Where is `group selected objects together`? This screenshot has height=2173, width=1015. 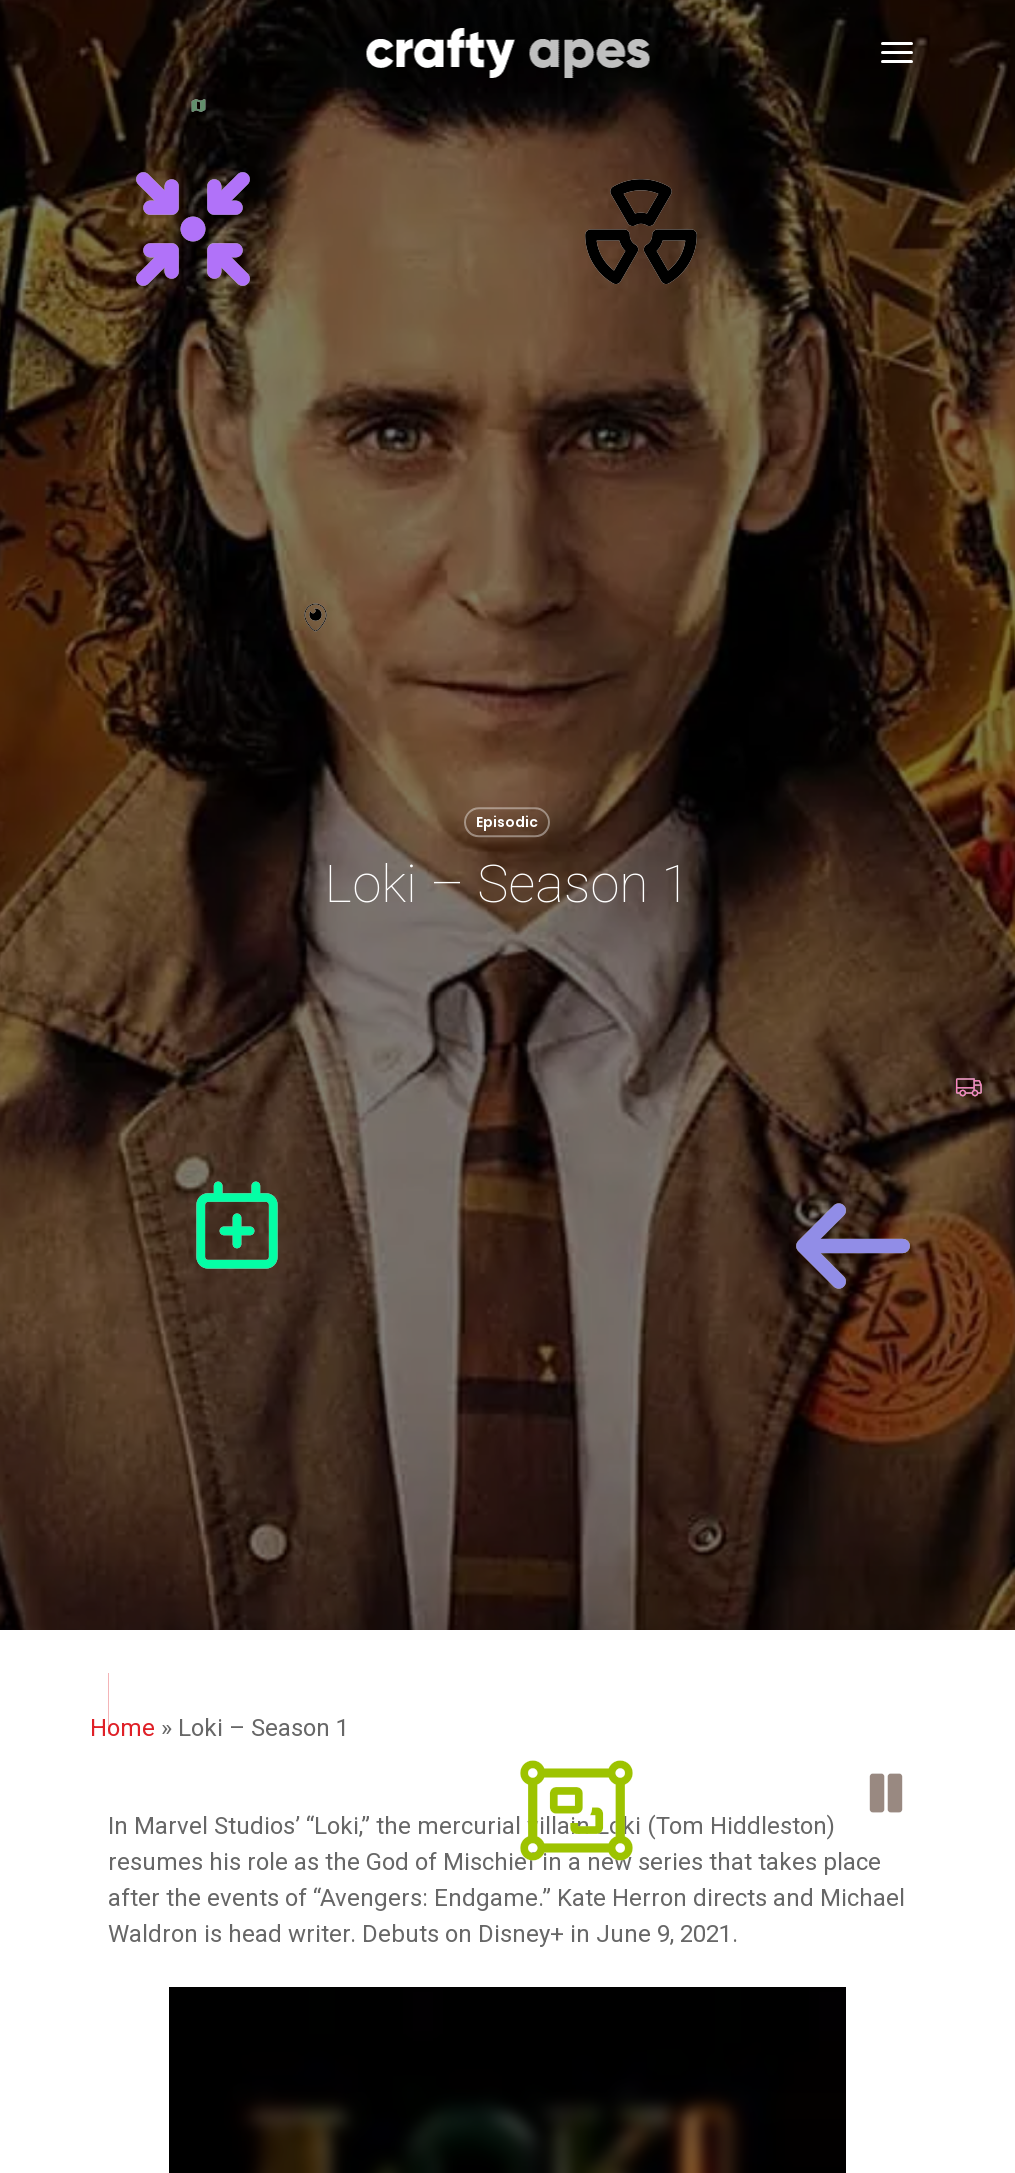 group selected objects together is located at coordinates (576, 1810).